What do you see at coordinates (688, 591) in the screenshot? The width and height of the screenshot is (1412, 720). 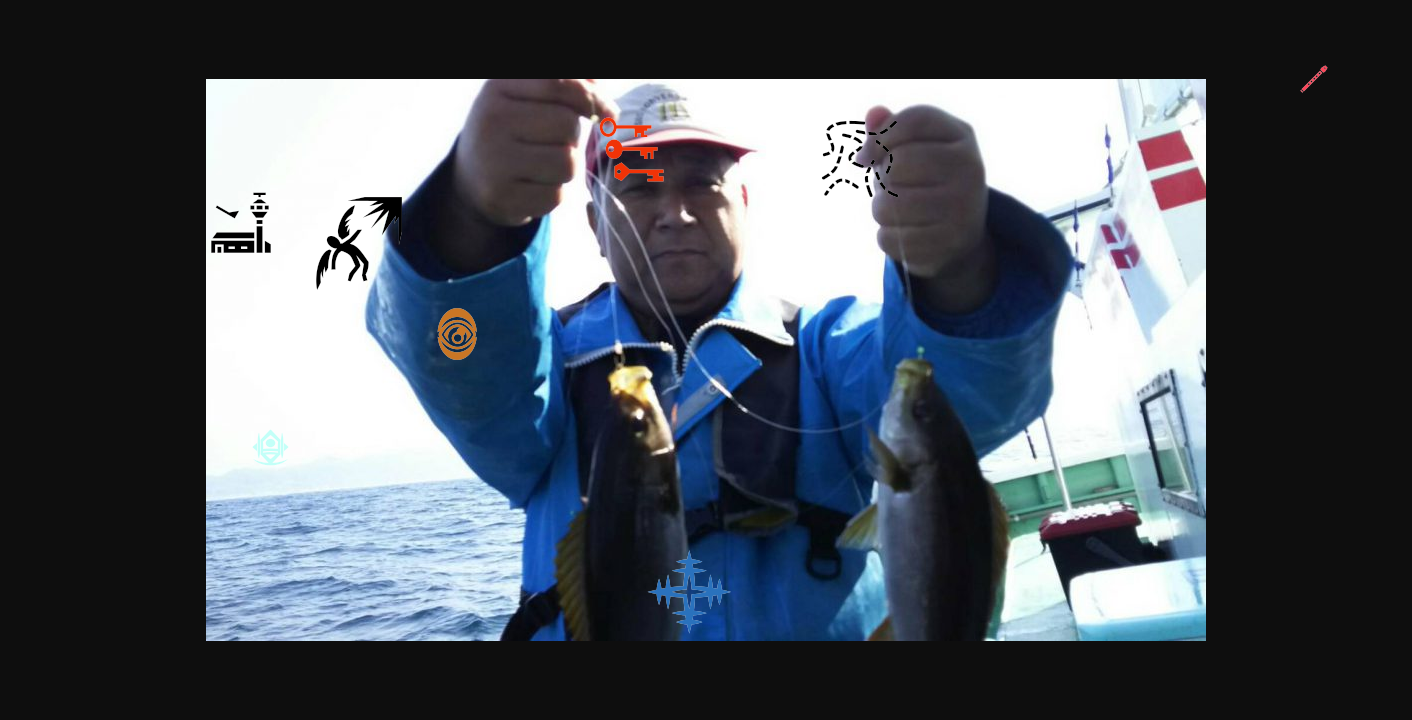 I see `decorative frost or ice effect indicator` at bounding box center [688, 591].